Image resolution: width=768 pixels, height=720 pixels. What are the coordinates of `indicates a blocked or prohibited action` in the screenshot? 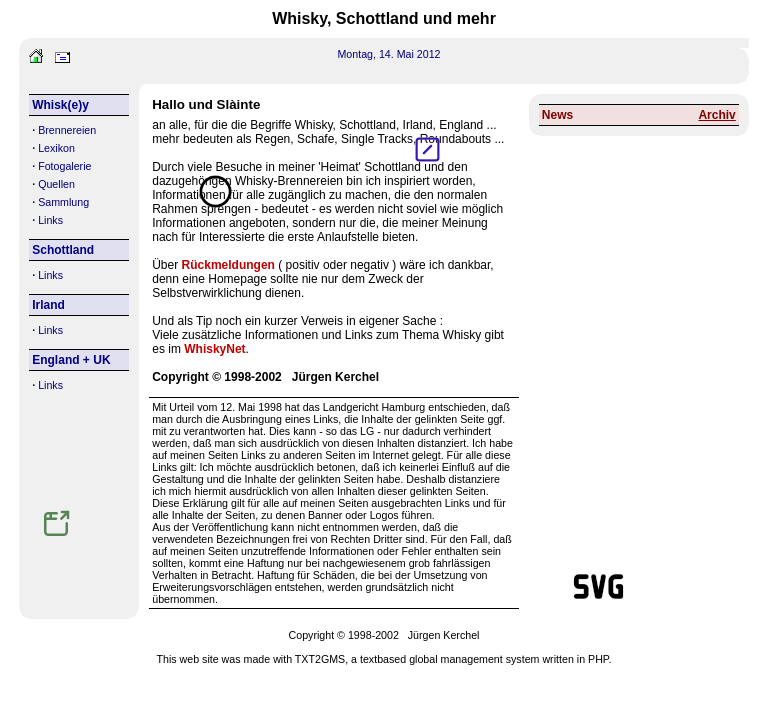 It's located at (427, 149).